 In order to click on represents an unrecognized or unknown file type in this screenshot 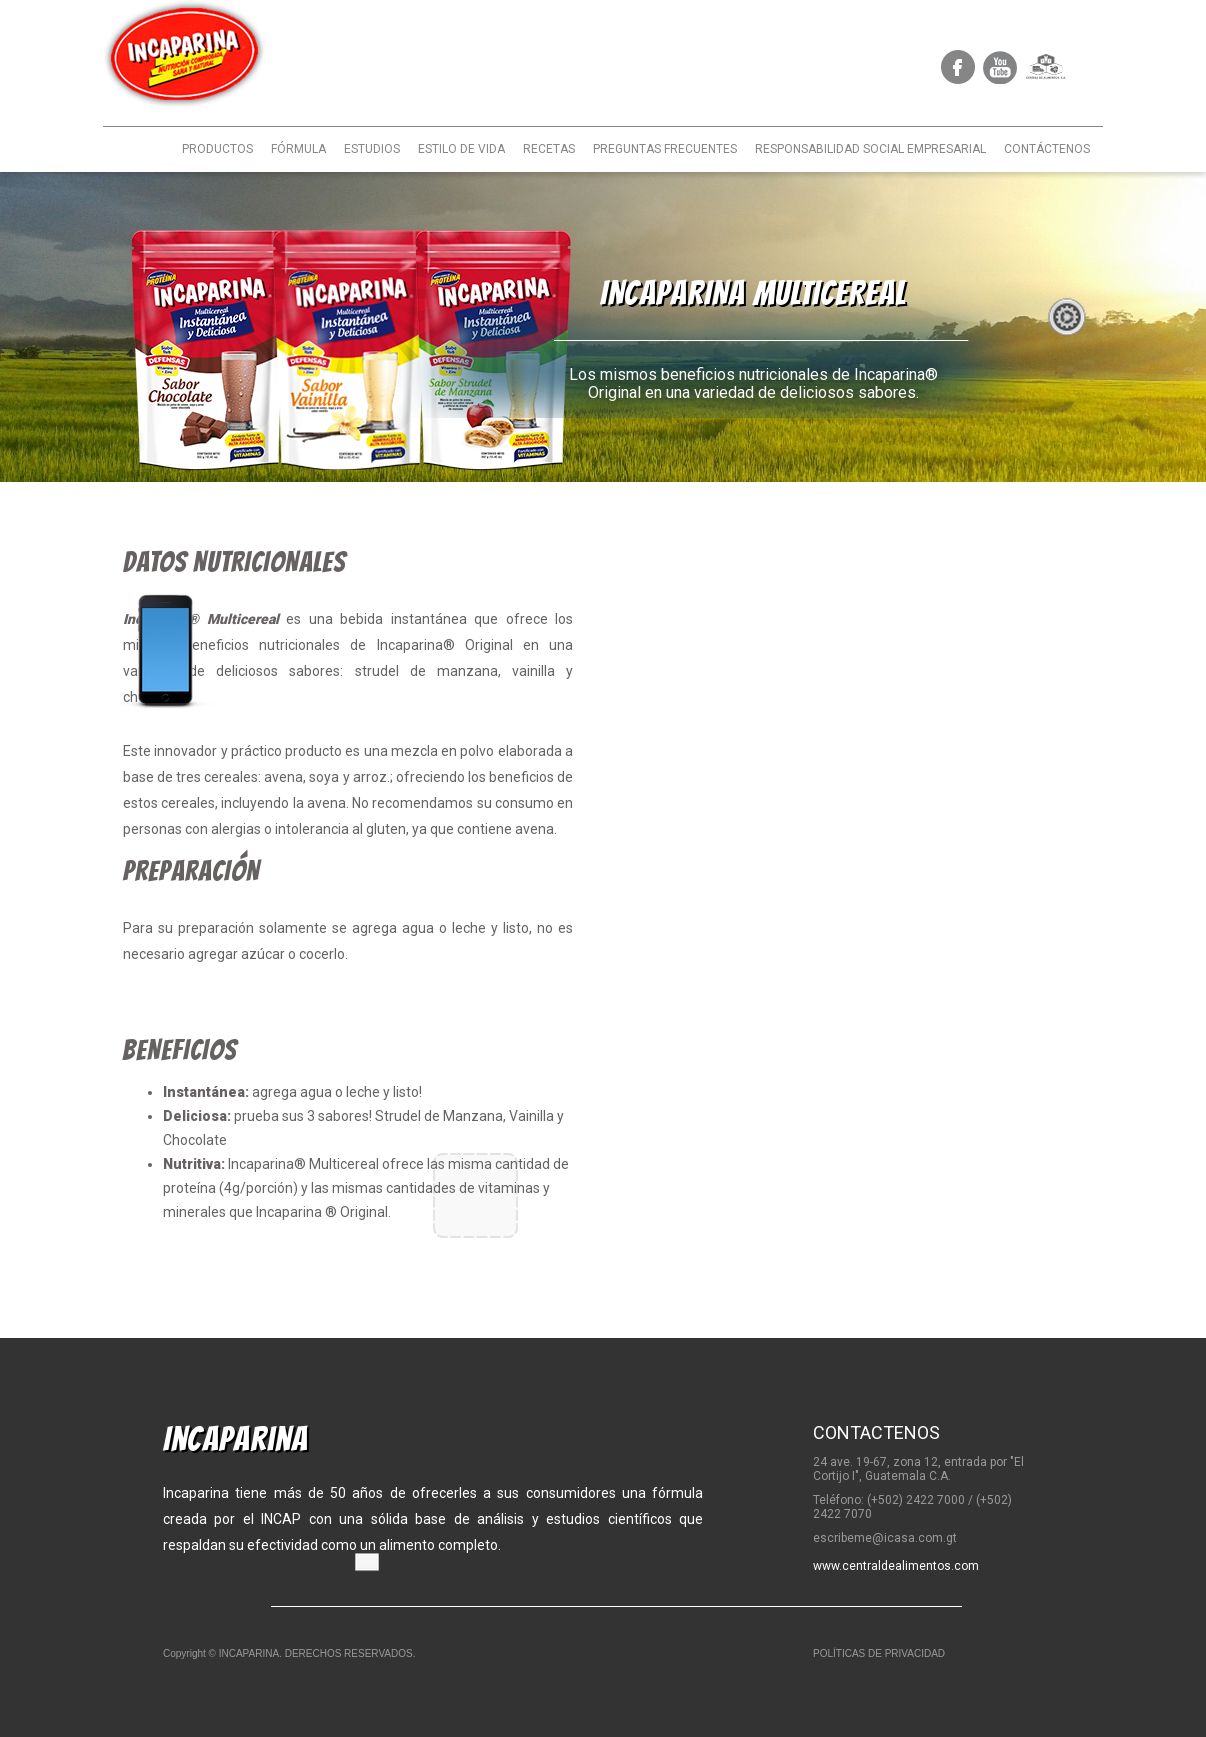, I will do `click(475, 1195)`.